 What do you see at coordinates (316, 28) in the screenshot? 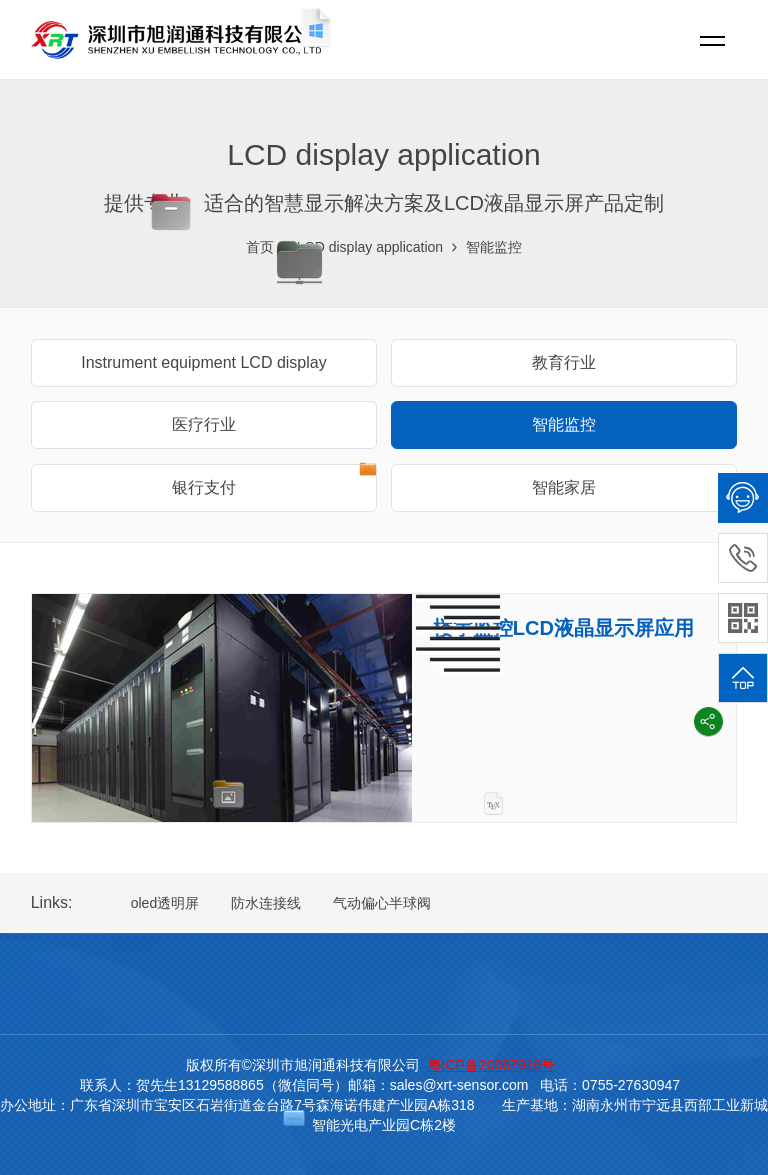
I see `a windows executable or application file` at bounding box center [316, 28].